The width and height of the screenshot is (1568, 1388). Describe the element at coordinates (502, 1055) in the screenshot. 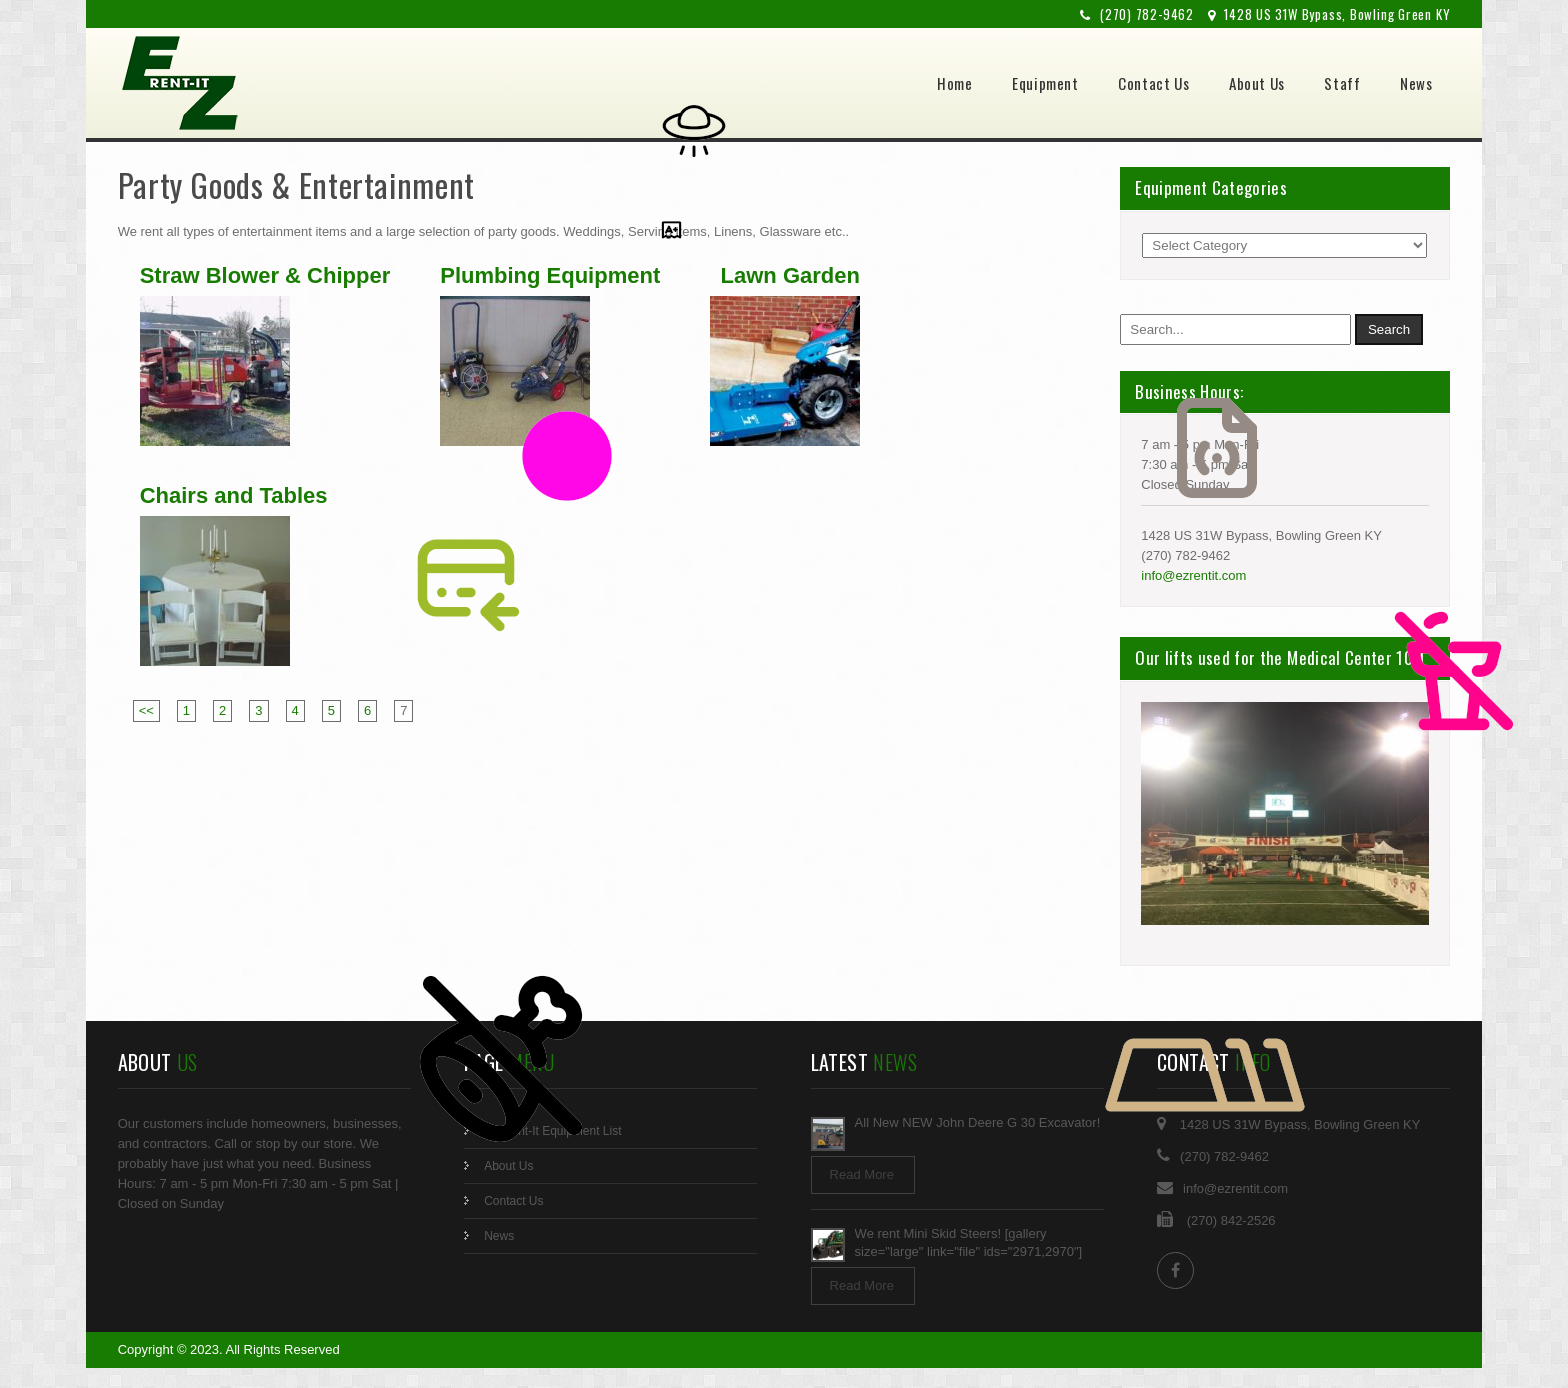

I see `indicates meat-free or vegetarian option` at that location.